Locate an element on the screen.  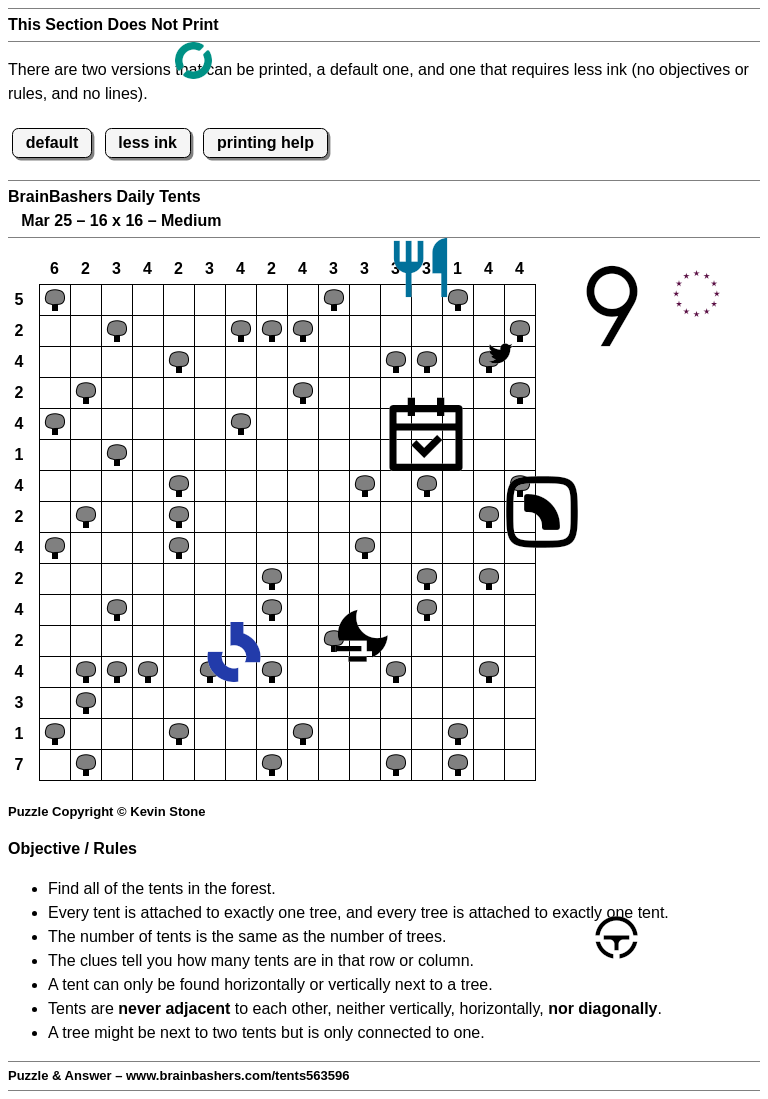
open rustdesk remote desktop application is located at coordinates (193, 60).